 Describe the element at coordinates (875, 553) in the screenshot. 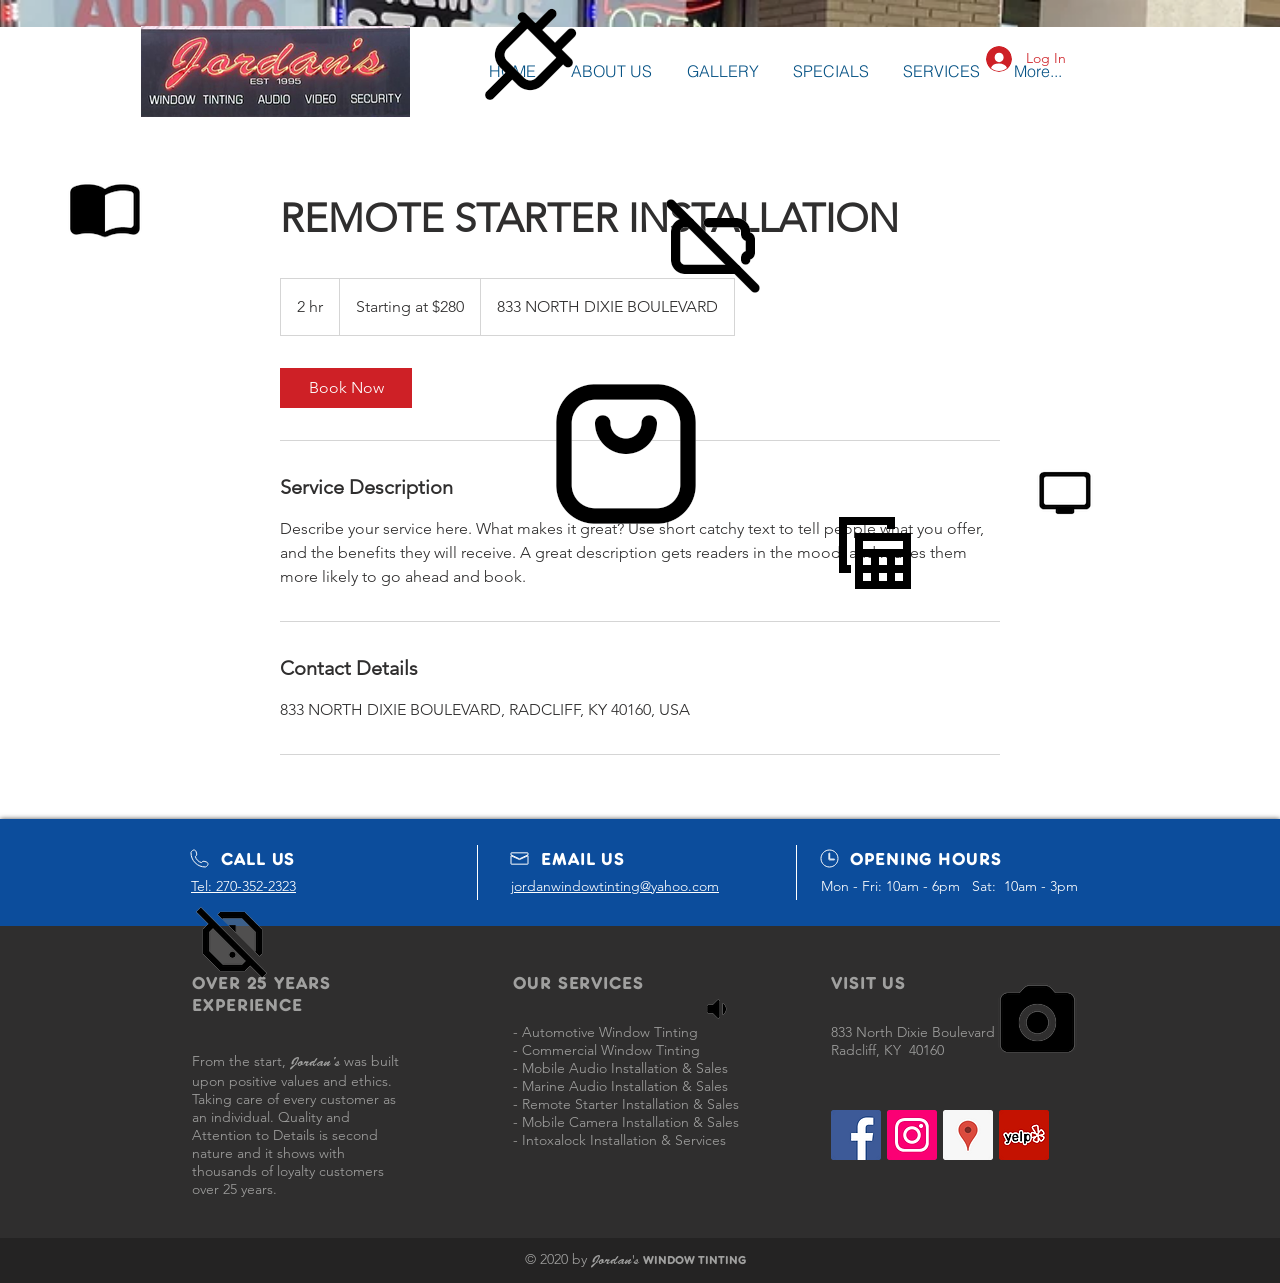

I see `switch to table or grid view` at that location.